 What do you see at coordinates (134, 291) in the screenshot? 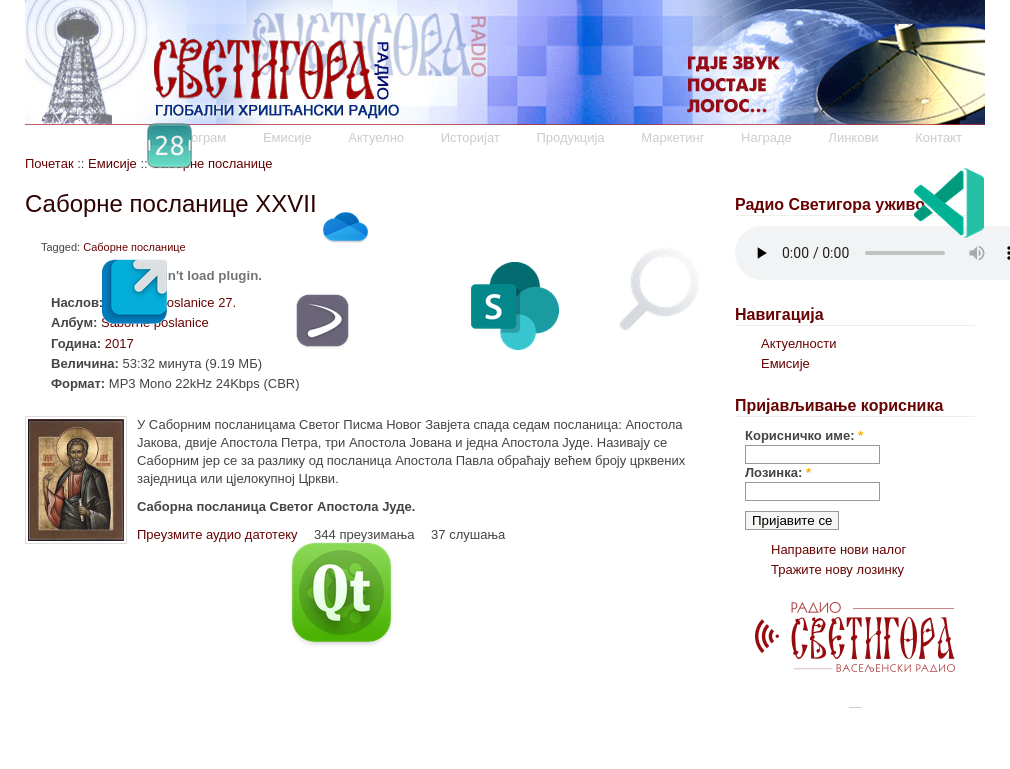
I see `open accessories or utility apps` at bounding box center [134, 291].